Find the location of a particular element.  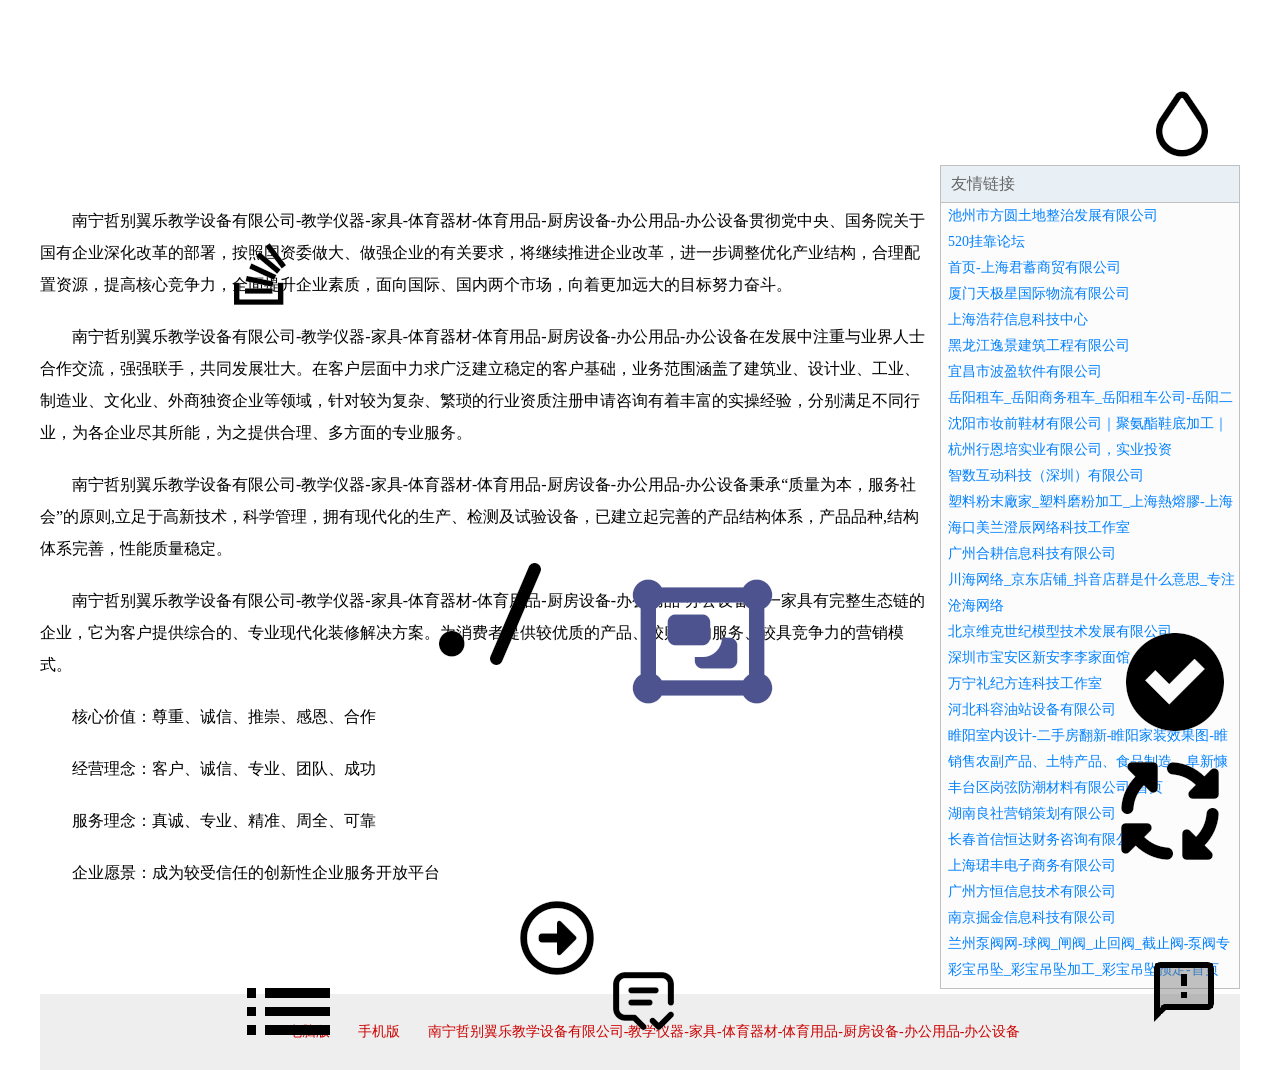

go to next item or step is located at coordinates (557, 938).